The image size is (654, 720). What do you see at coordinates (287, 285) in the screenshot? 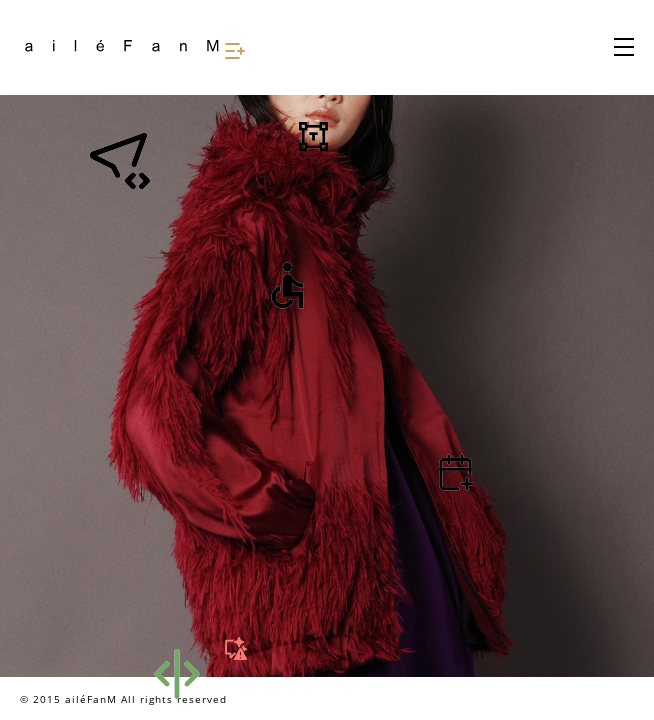
I see `indicates wheelchair accessibility` at bounding box center [287, 285].